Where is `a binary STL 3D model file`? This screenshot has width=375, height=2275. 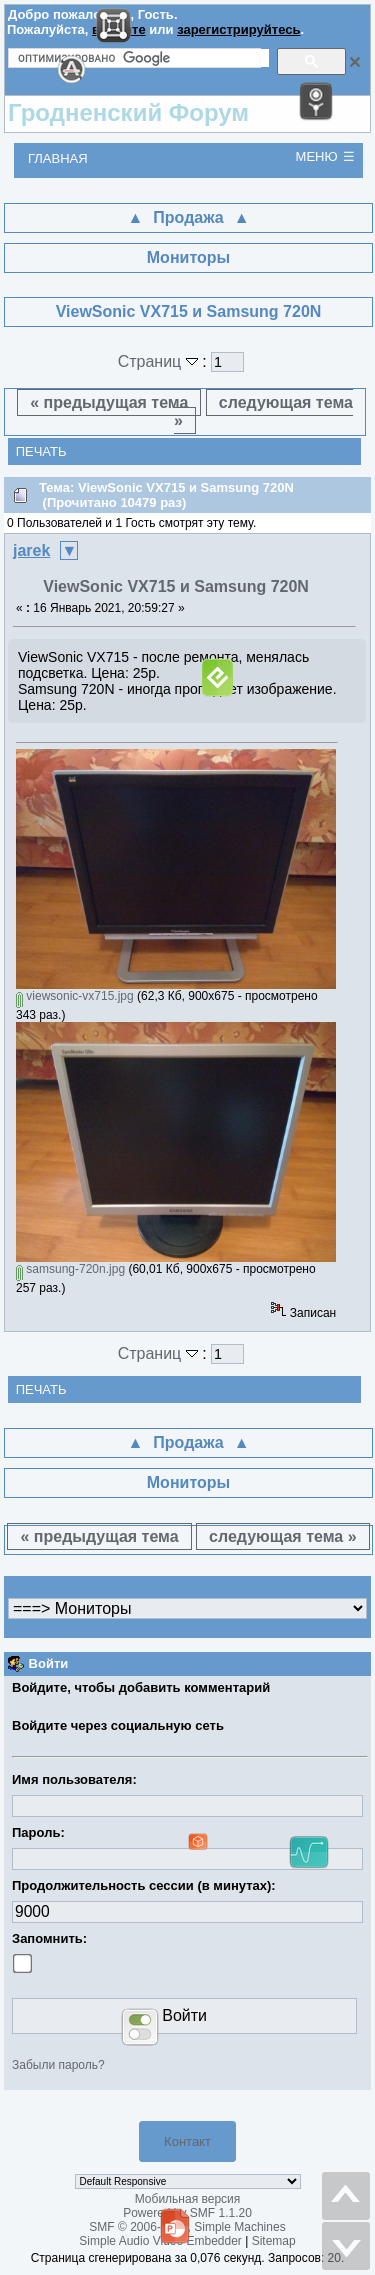 a binary STL 3D model file is located at coordinates (198, 1841).